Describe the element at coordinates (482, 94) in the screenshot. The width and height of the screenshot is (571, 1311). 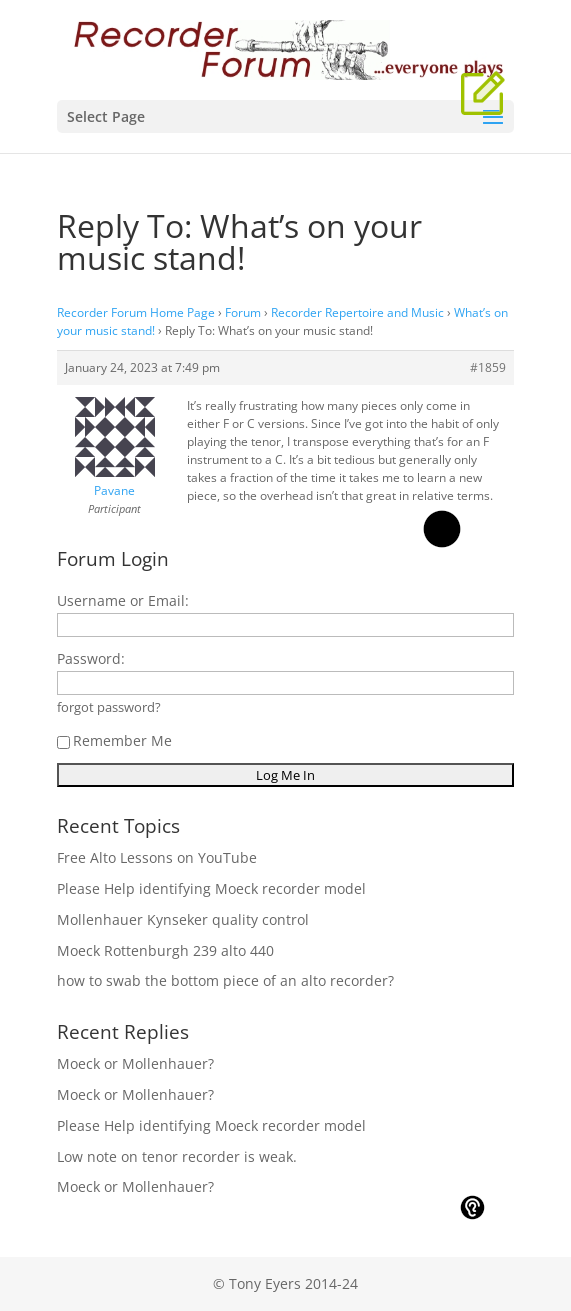
I see `compose a new note` at that location.